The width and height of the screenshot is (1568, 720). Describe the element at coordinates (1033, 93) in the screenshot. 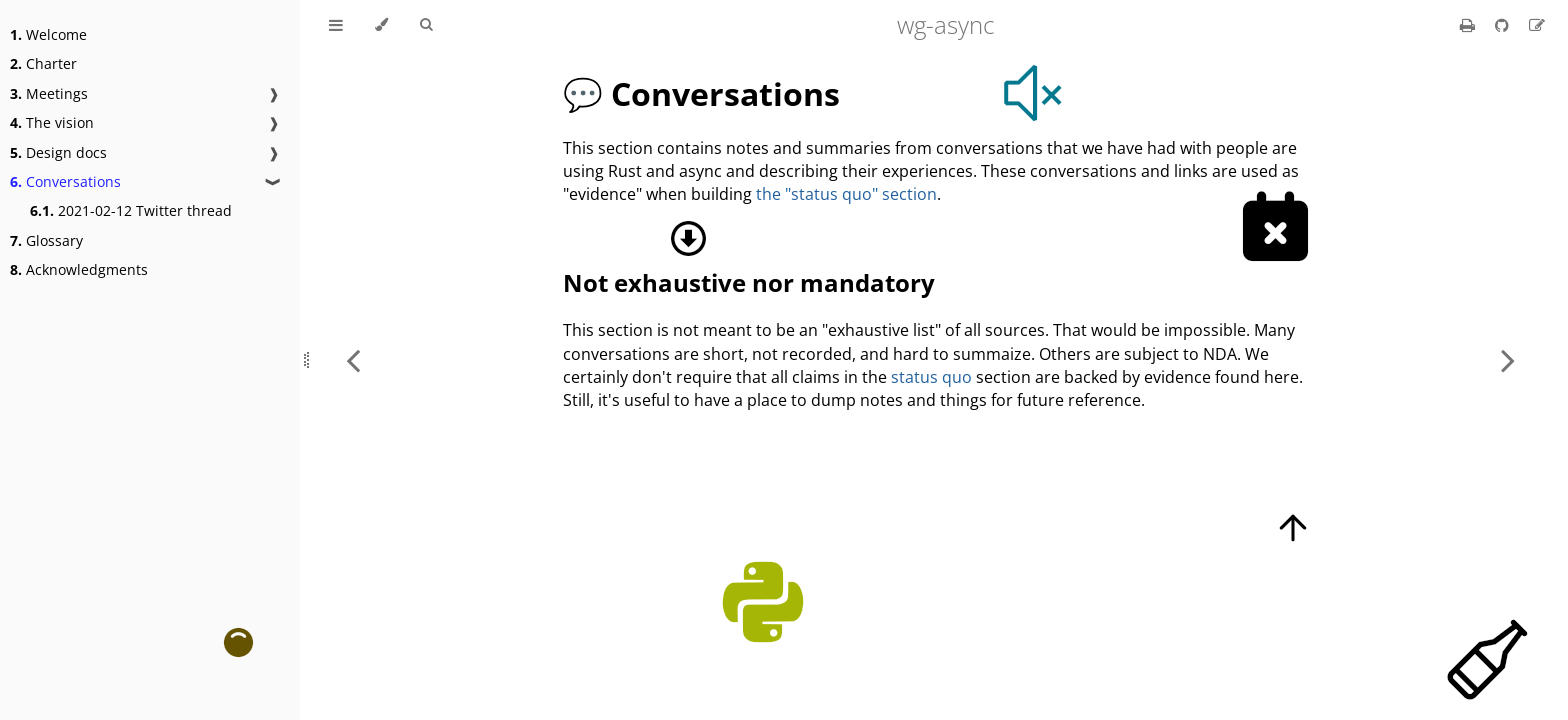

I see `mute audio or sound` at that location.